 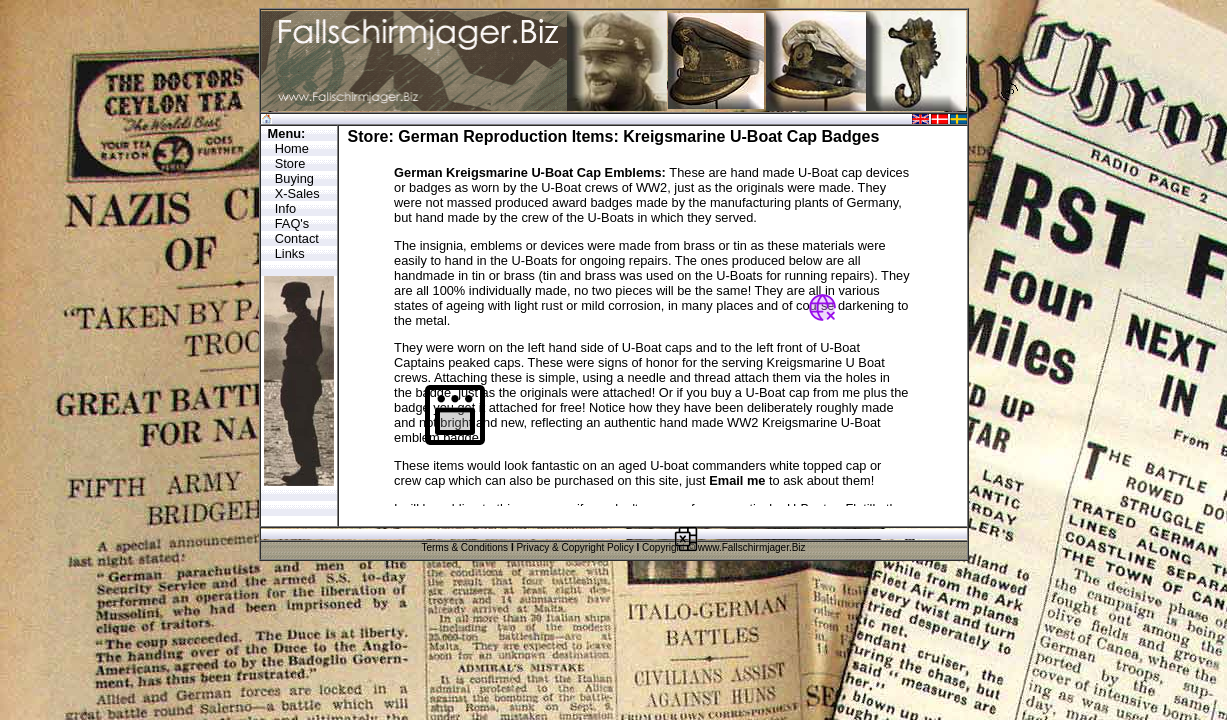 I want to click on access oven controls in a smart home app, so click(x=455, y=415).